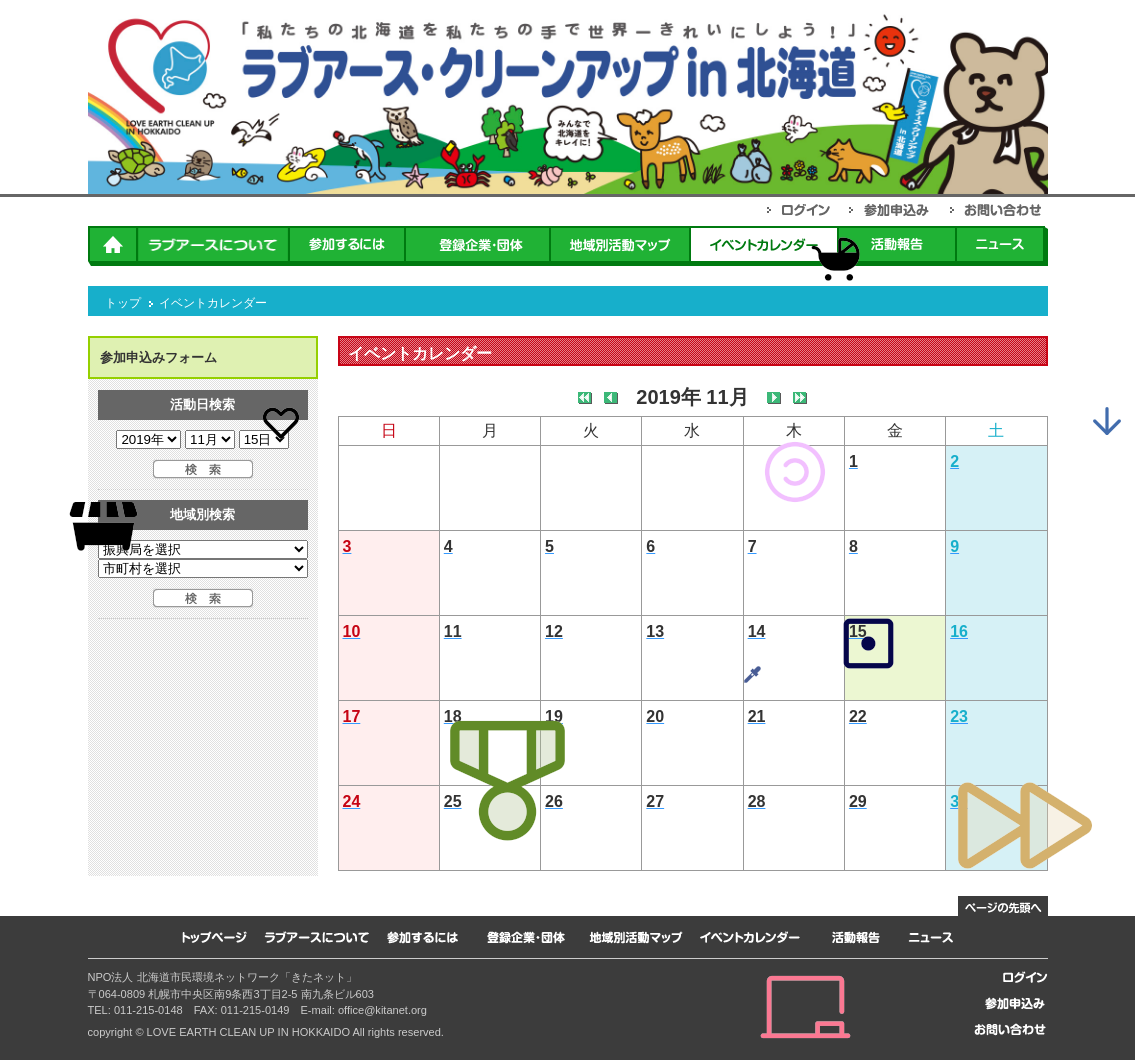 This screenshot has height=1060, width=1135. I want to click on indicates a file has been modified in a diff view, so click(868, 643).